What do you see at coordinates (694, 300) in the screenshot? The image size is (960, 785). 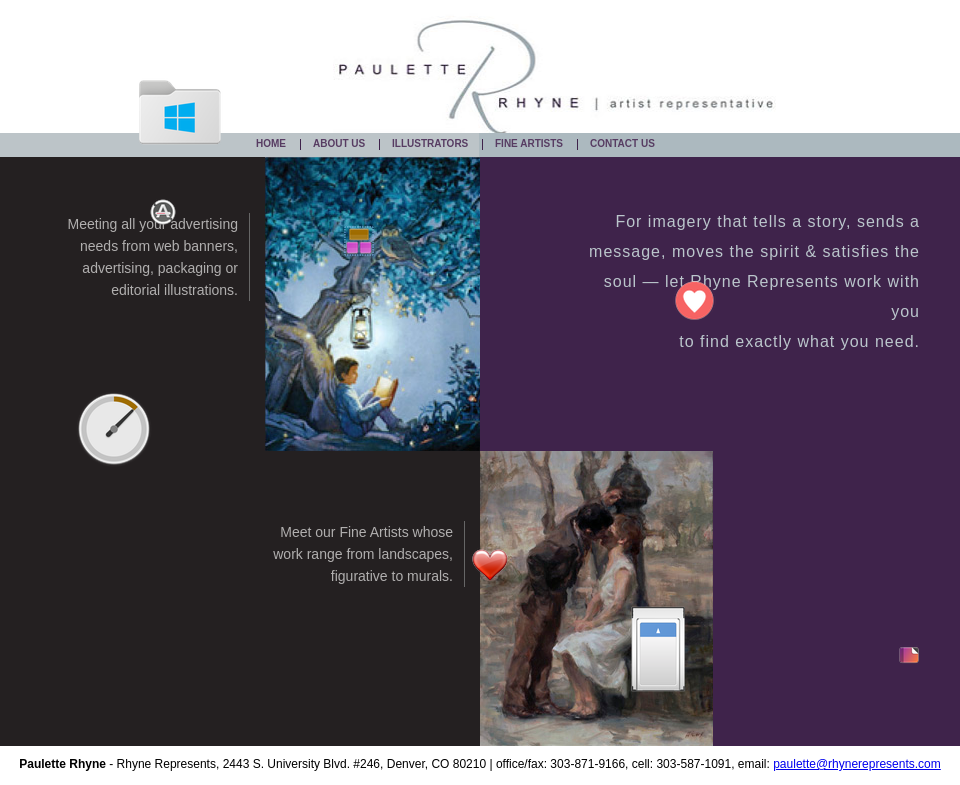 I see `mark item as favorite` at bounding box center [694, 300].